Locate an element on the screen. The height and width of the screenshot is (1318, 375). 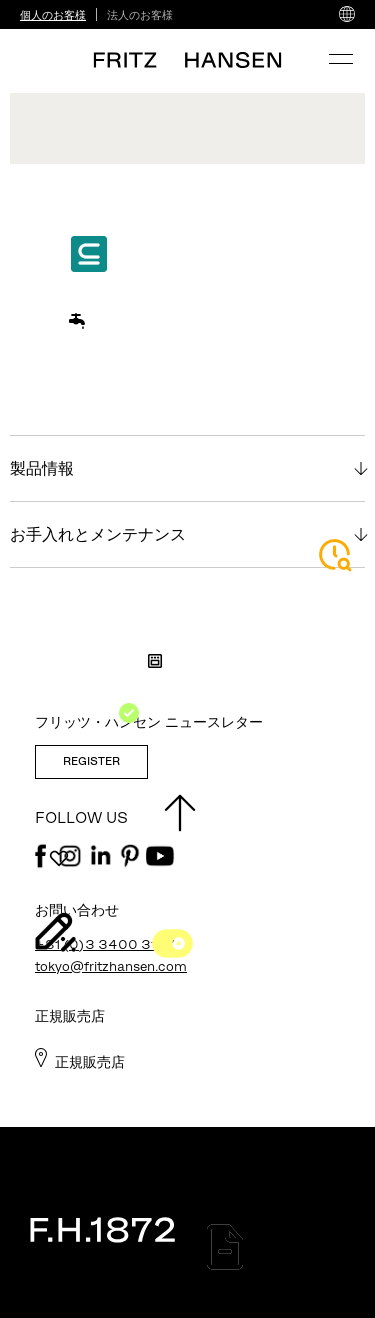
edit or apply a discount code is located at coordinates (54, 930).